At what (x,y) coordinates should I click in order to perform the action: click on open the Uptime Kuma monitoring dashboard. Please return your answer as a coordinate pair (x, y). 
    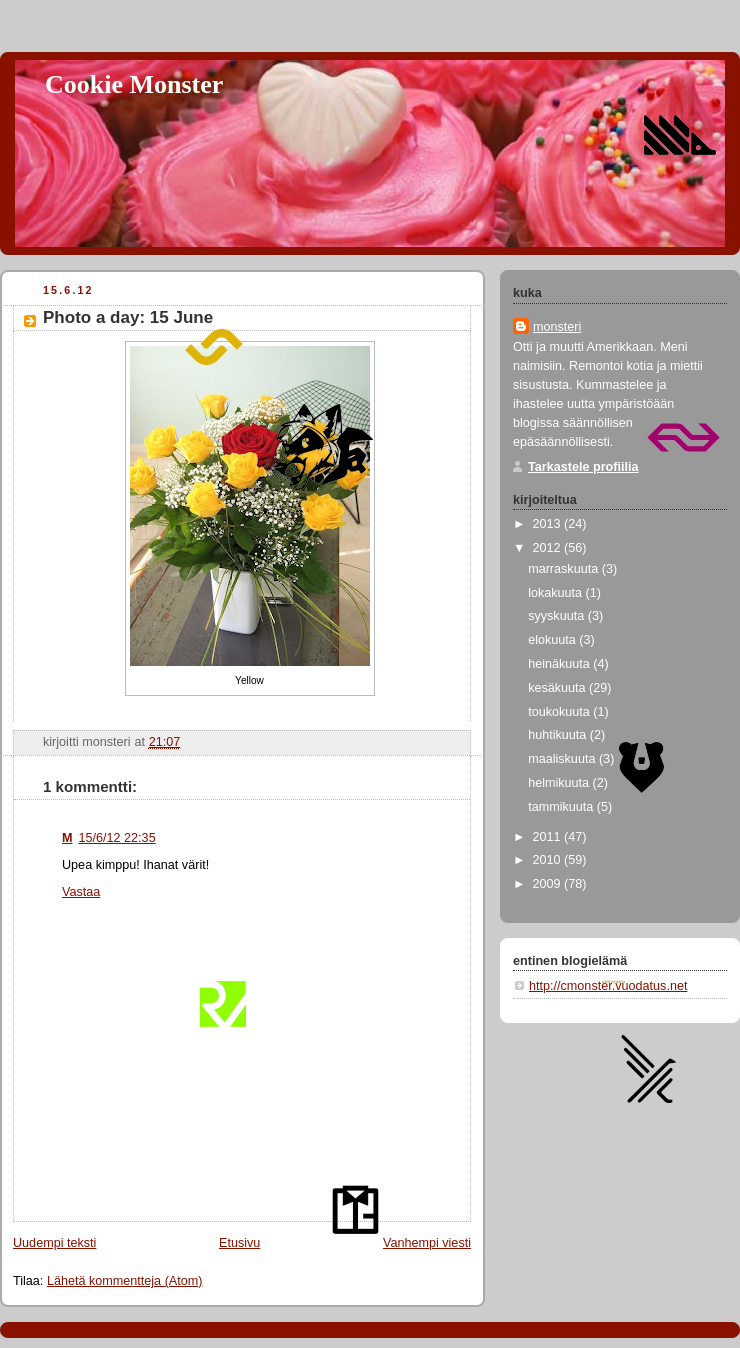
    Looking at the image, I should click on (641, 767).